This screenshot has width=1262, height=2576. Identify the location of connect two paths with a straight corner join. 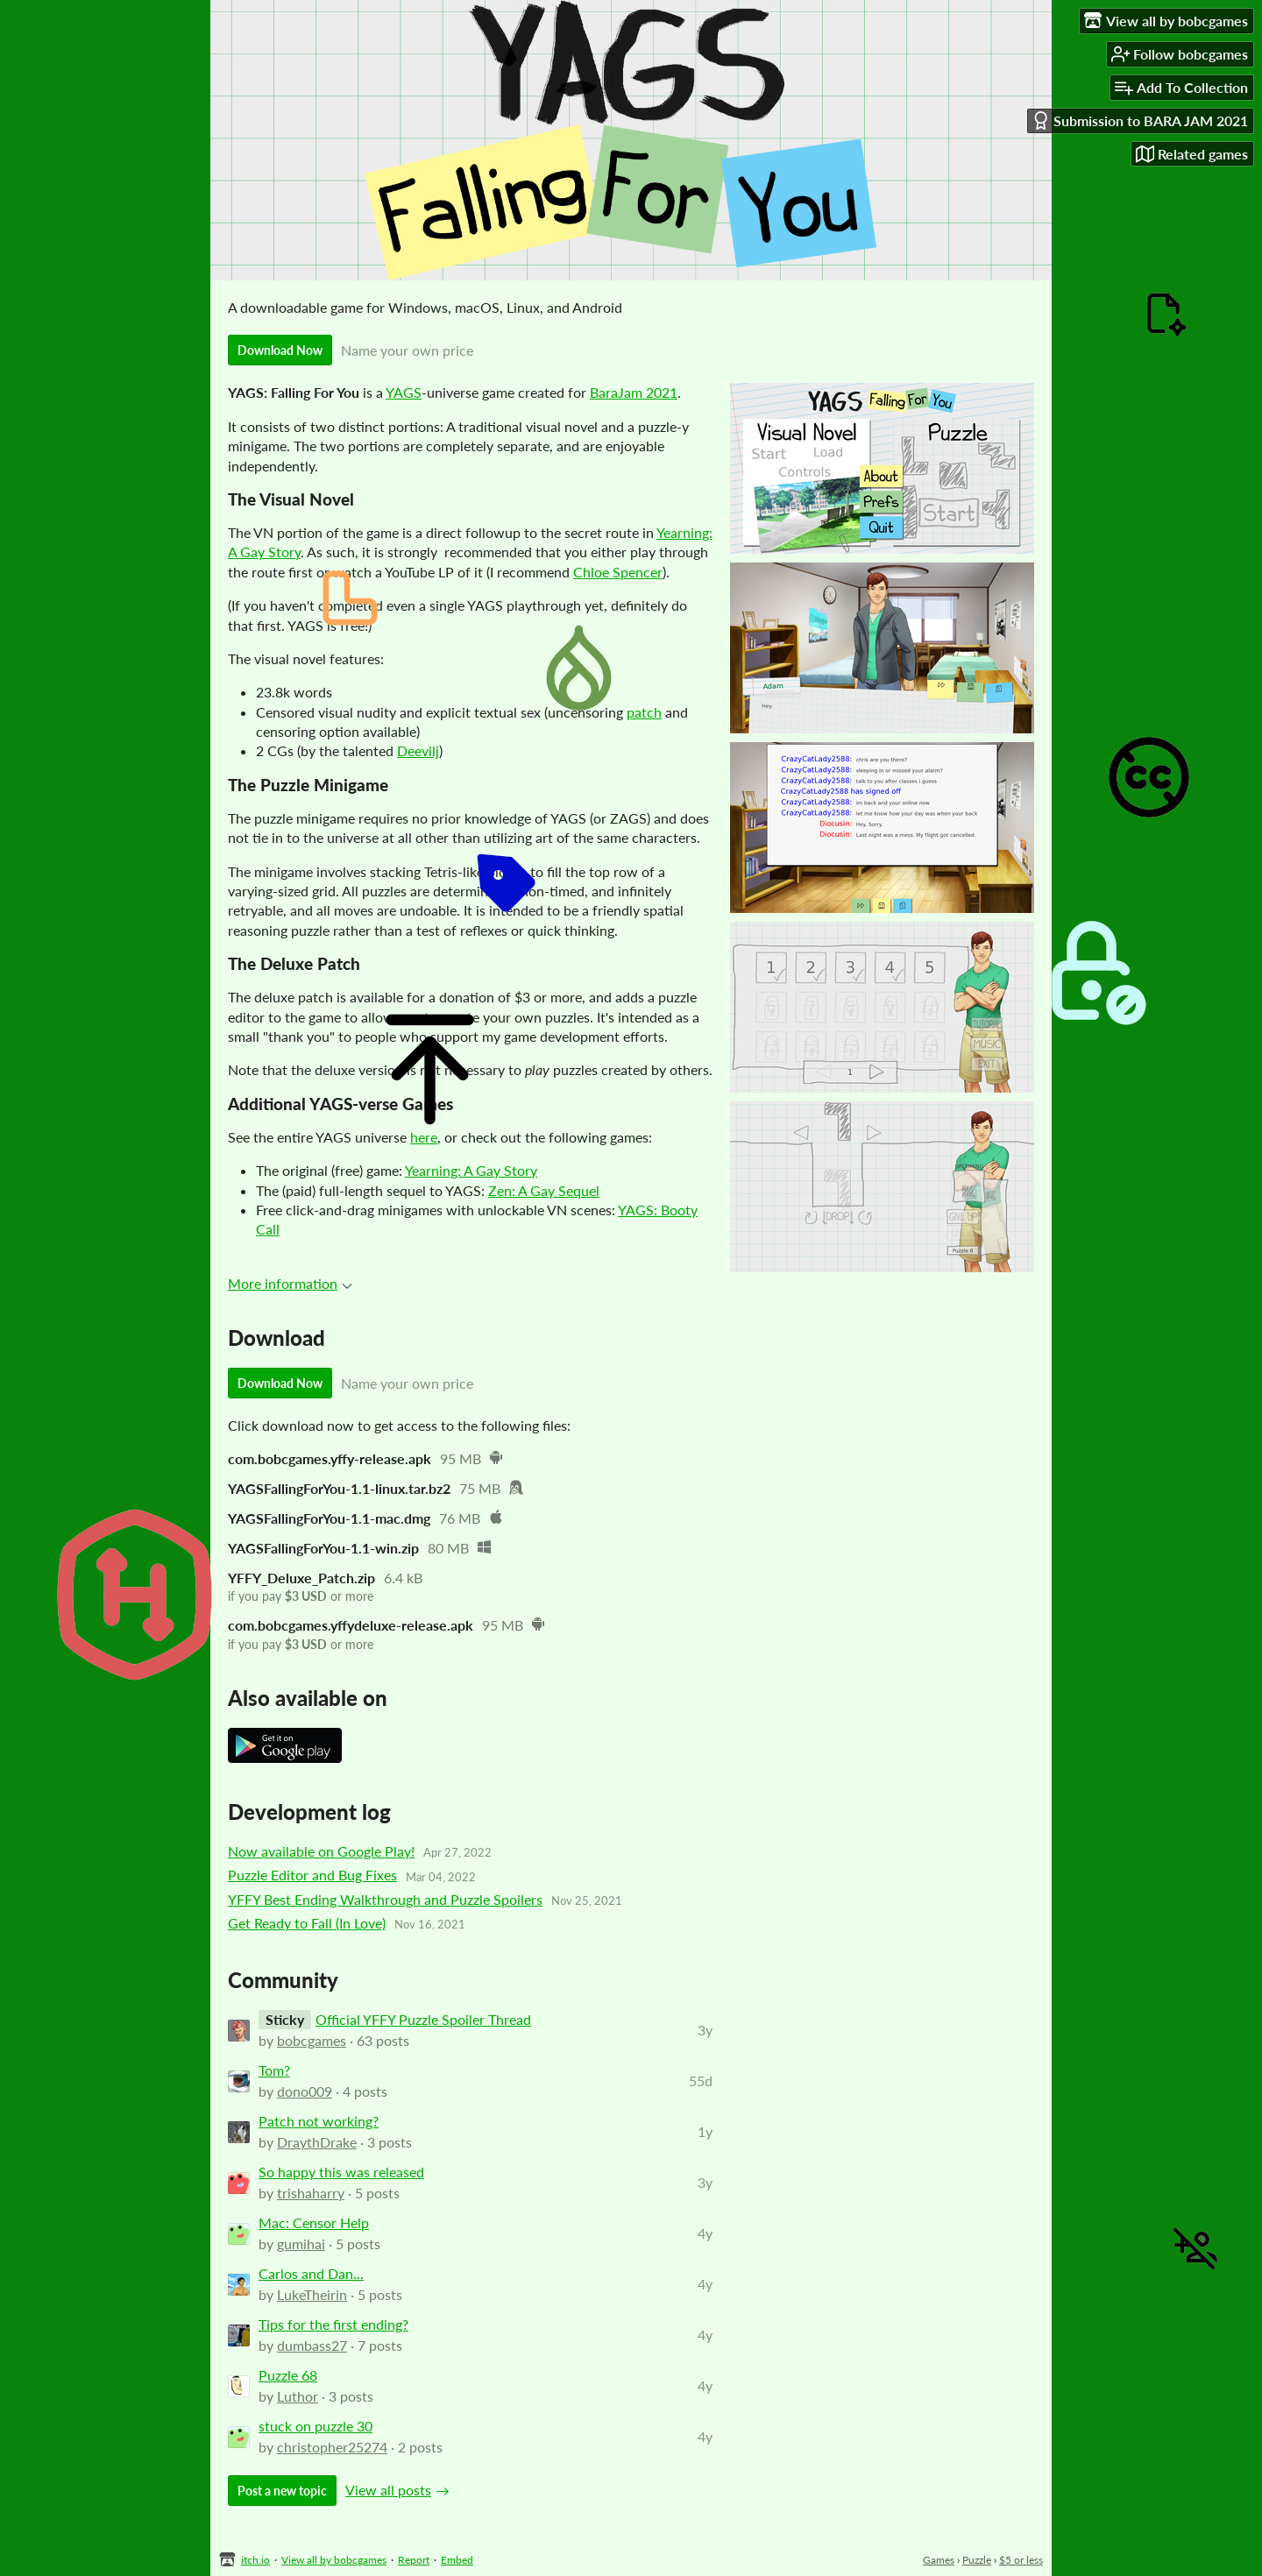
(350, 598).